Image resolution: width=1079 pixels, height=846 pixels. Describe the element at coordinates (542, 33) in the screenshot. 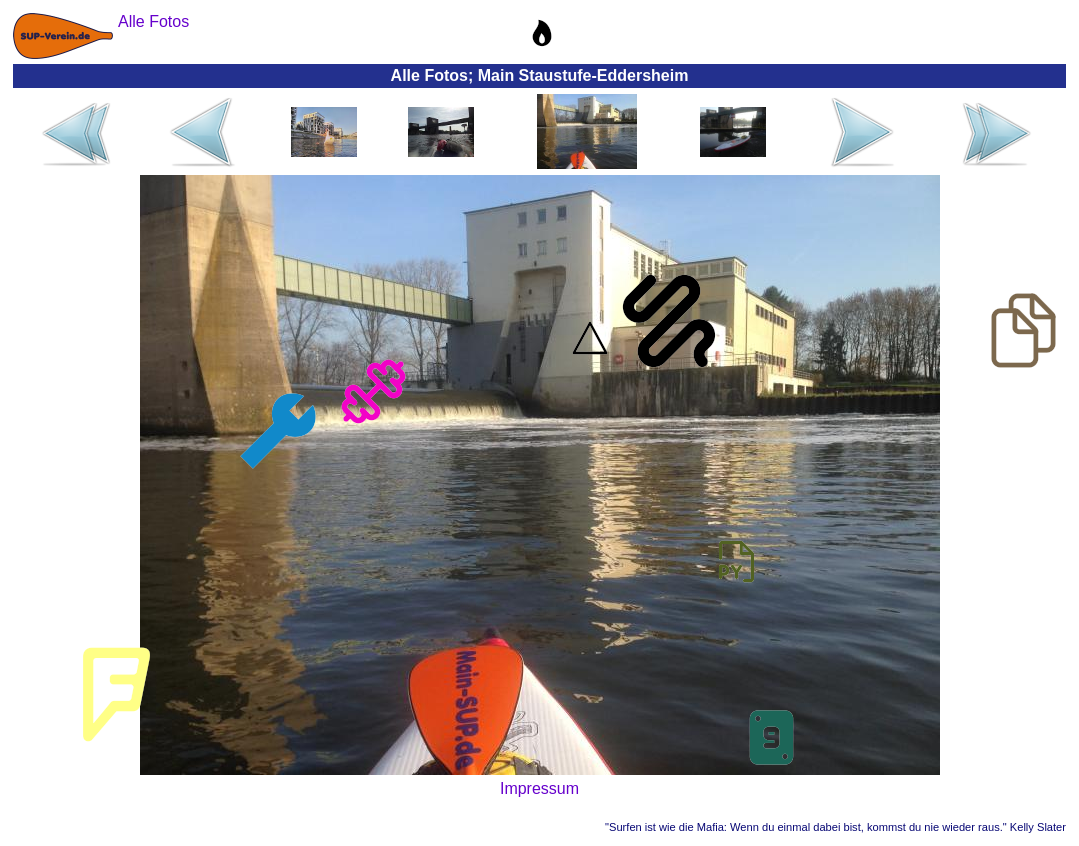

I see `indicates trending or hot content` at that location.